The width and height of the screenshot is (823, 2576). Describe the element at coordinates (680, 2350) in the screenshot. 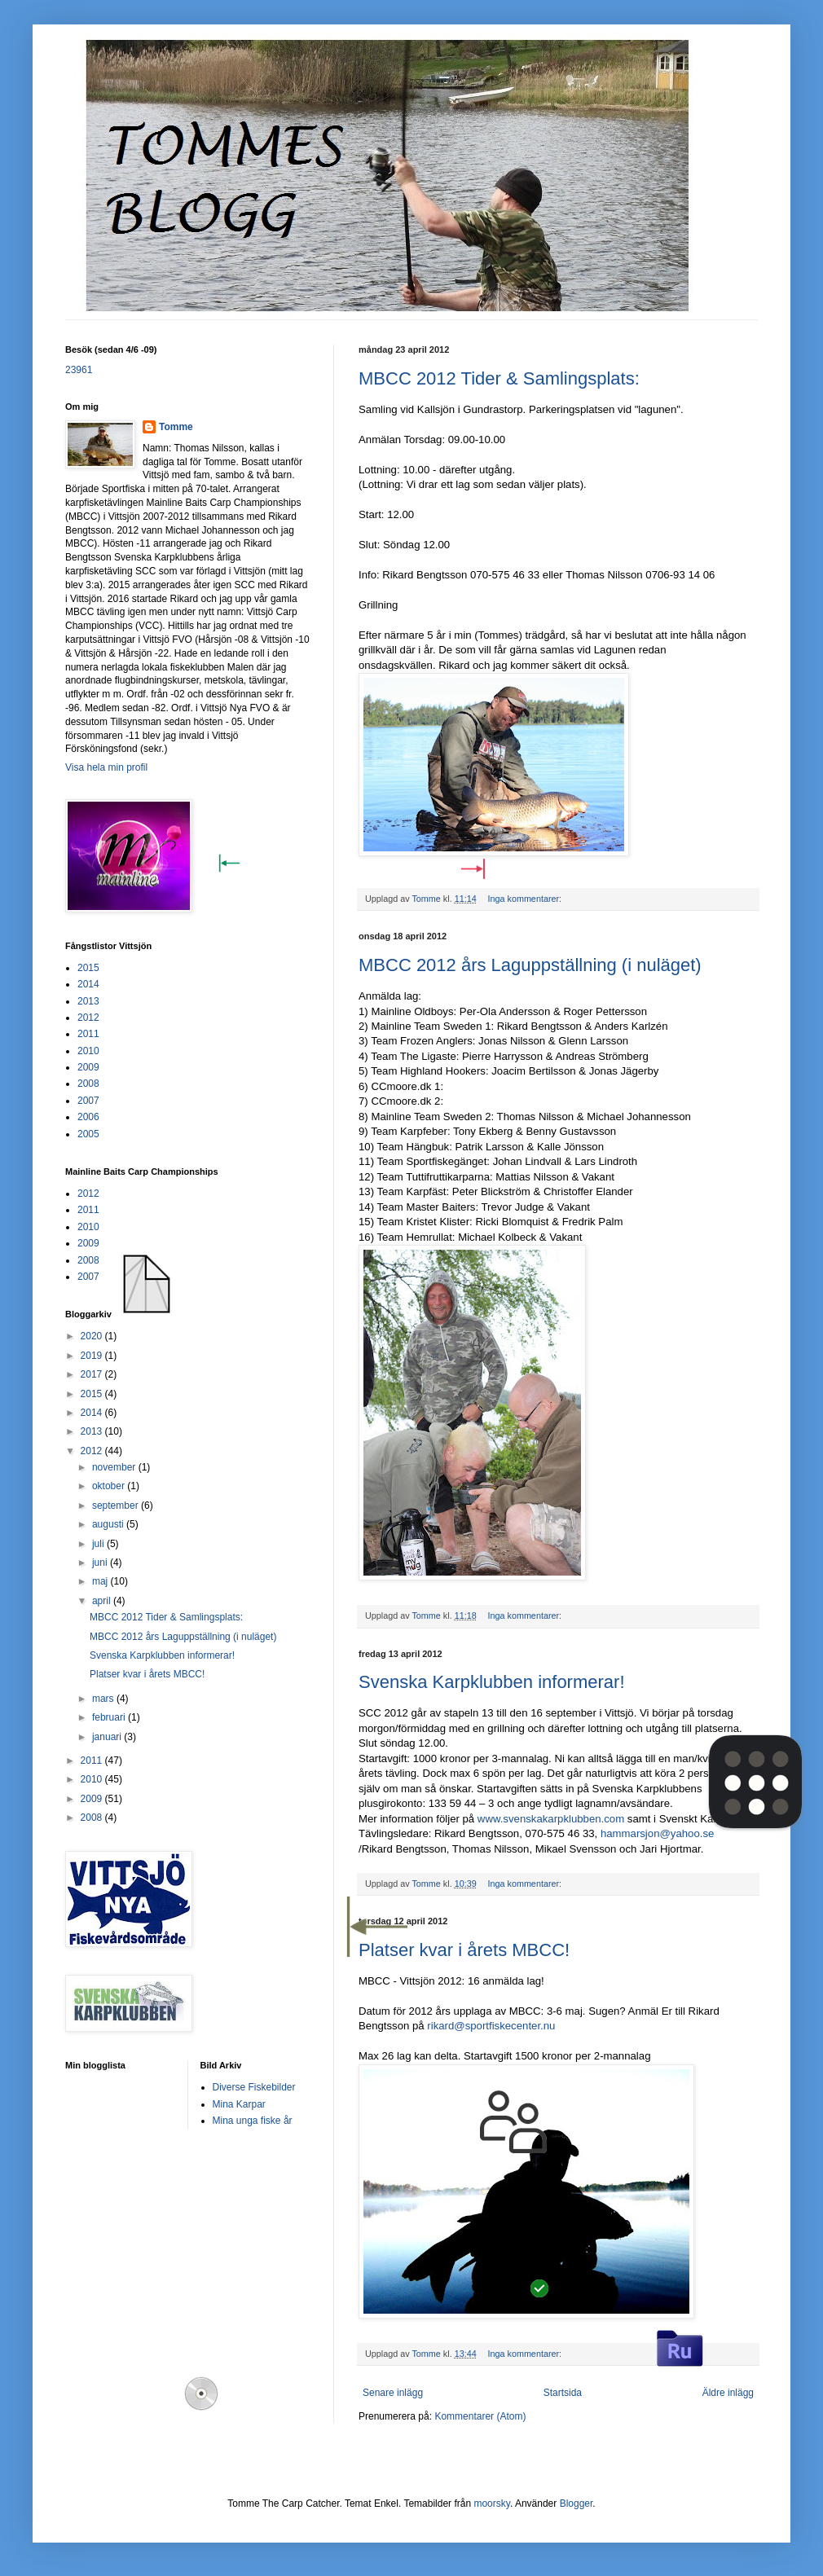

I see `folder containing Adobe Premiere Rush project files` at that location.